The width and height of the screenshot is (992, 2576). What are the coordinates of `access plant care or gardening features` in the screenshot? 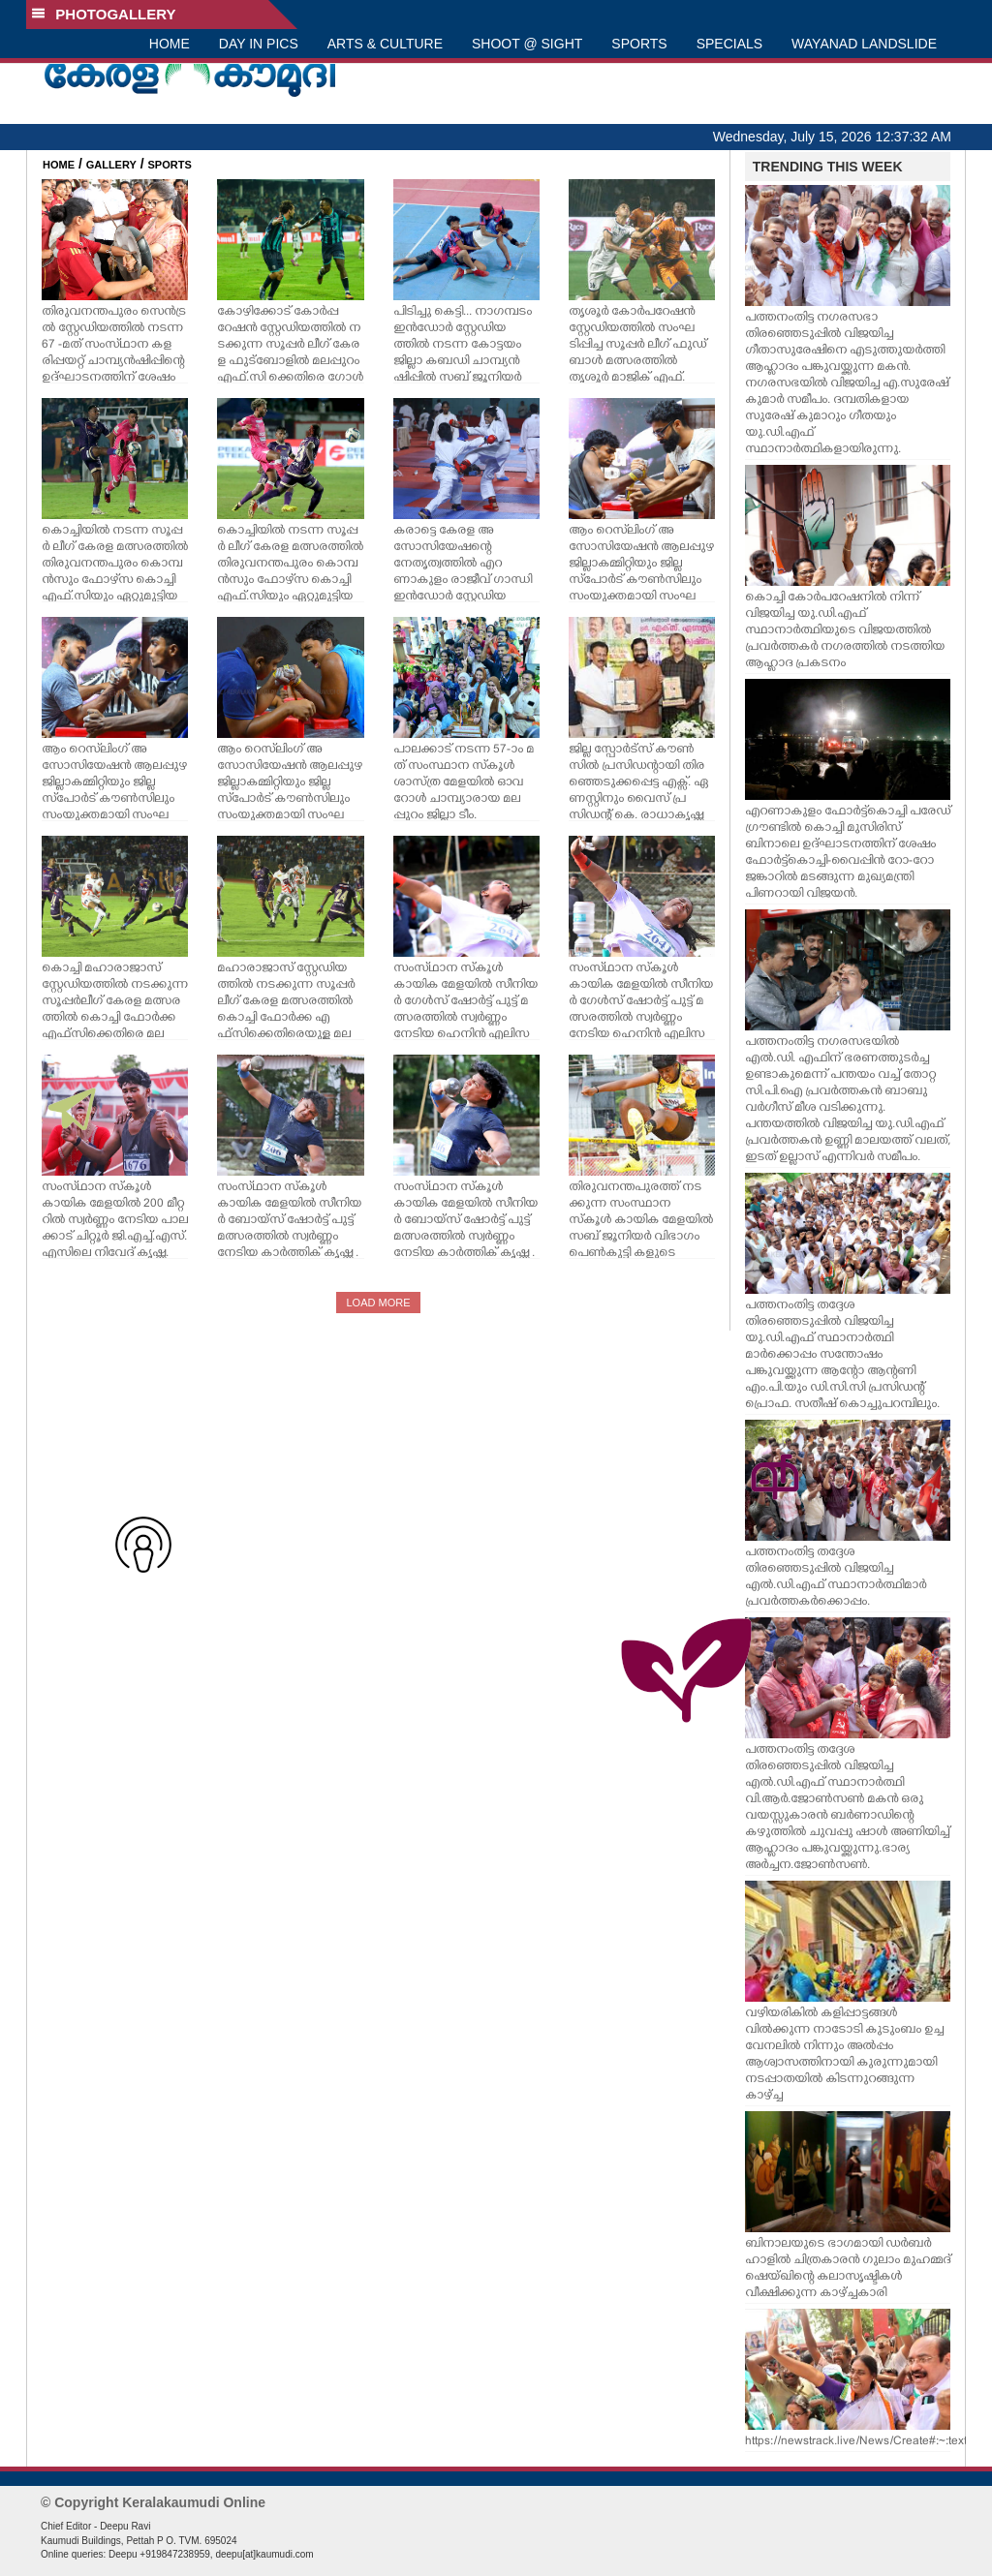 It's located at (686, 1666).